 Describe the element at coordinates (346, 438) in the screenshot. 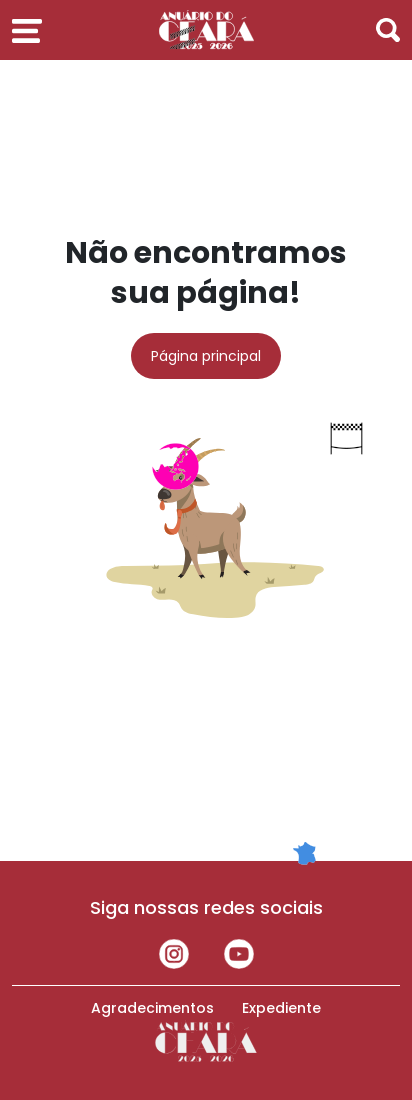

I see `indicates race or level completion` at that location.